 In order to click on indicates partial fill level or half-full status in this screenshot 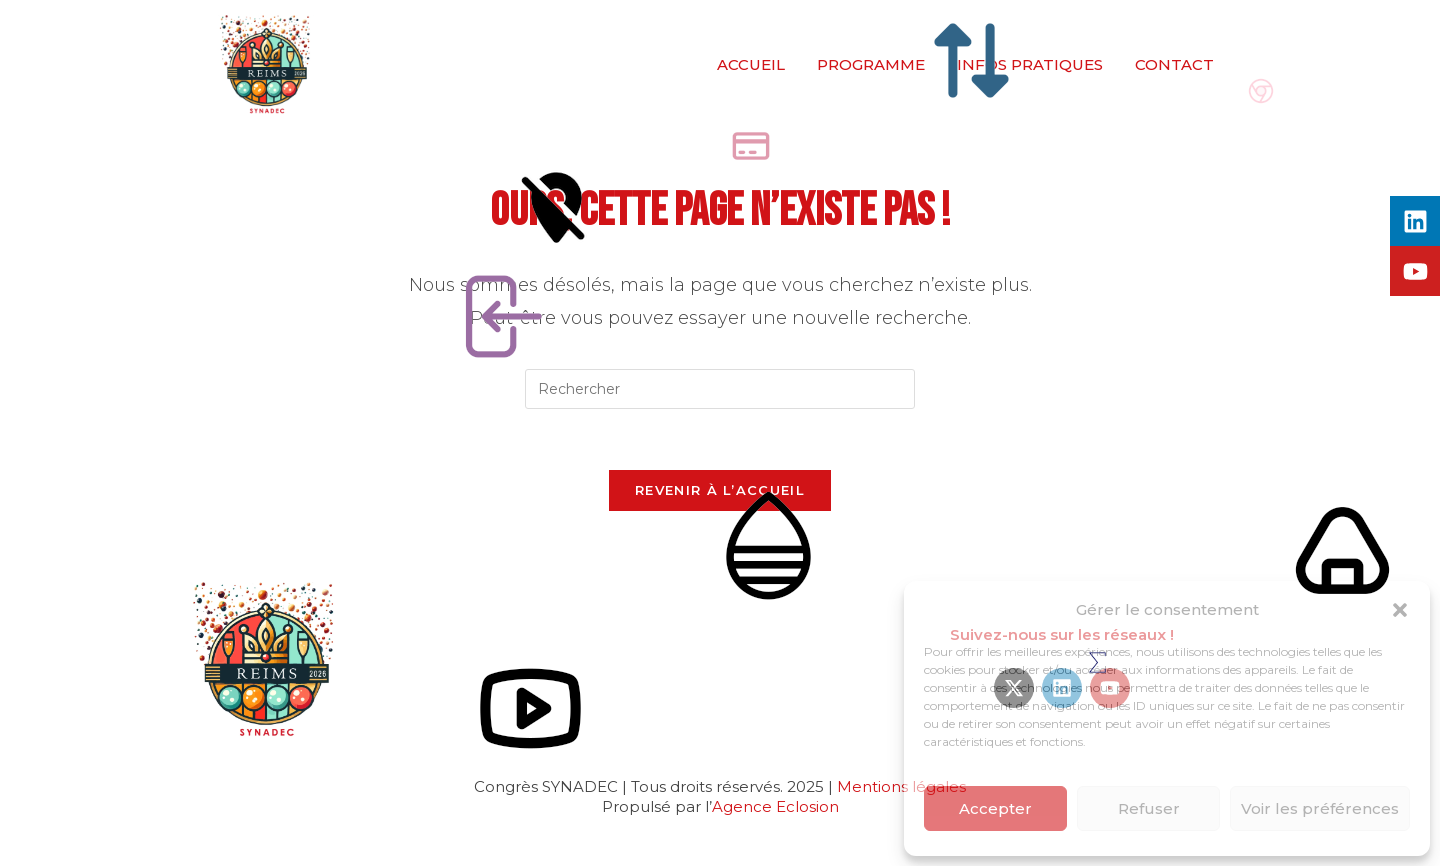, I will do `click(768, 549)`.